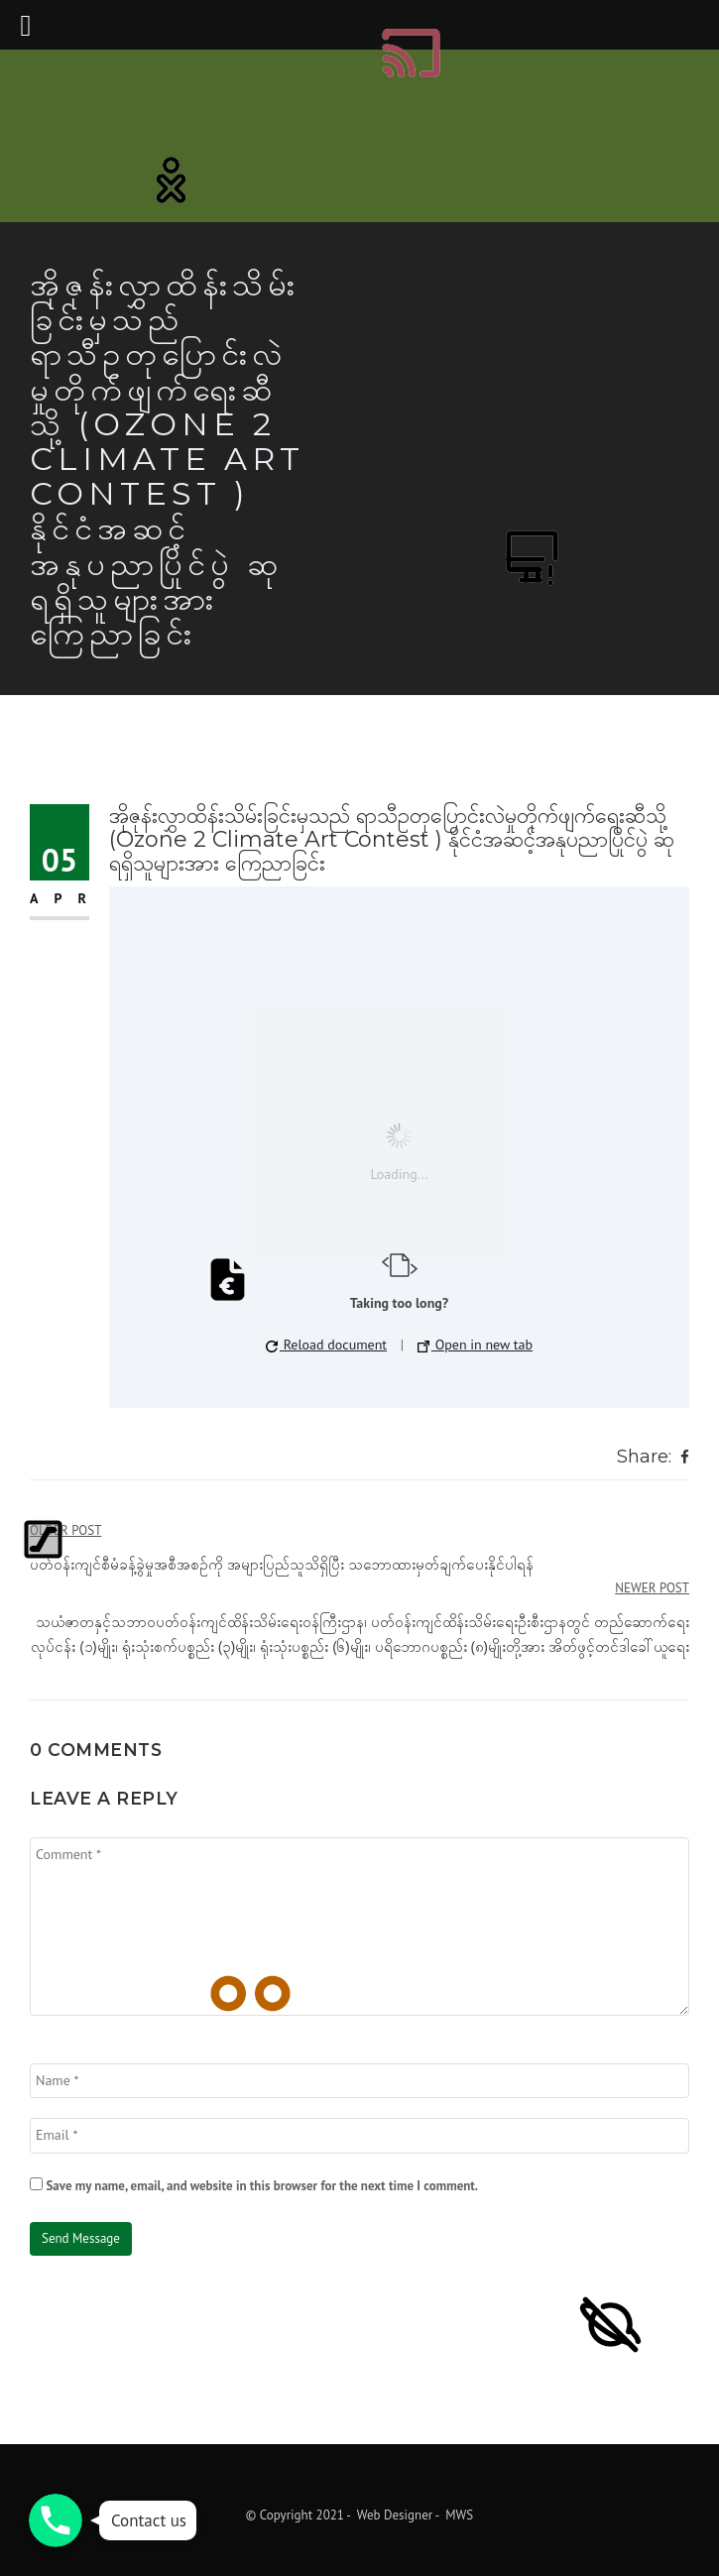  I want to click on cast your screen to another device, so click(411, 53).